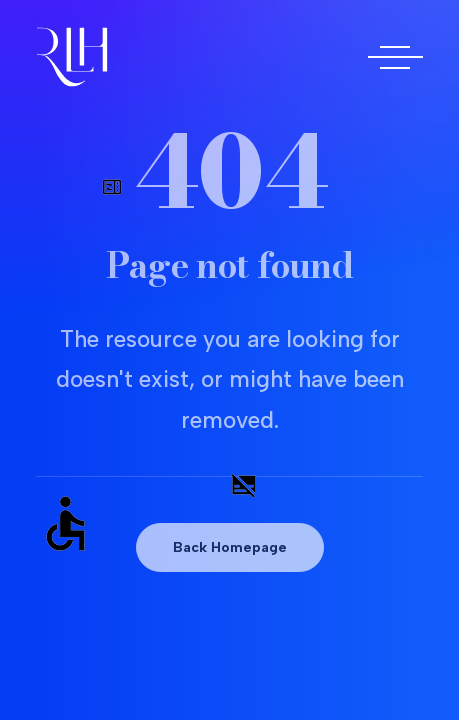 The width and height of the screenshot is (459, 720). What do you see at coordinates (244, 485) in the screenshot?
I see `turn off subtitles or closed captions` at bounding box center [244, 485].